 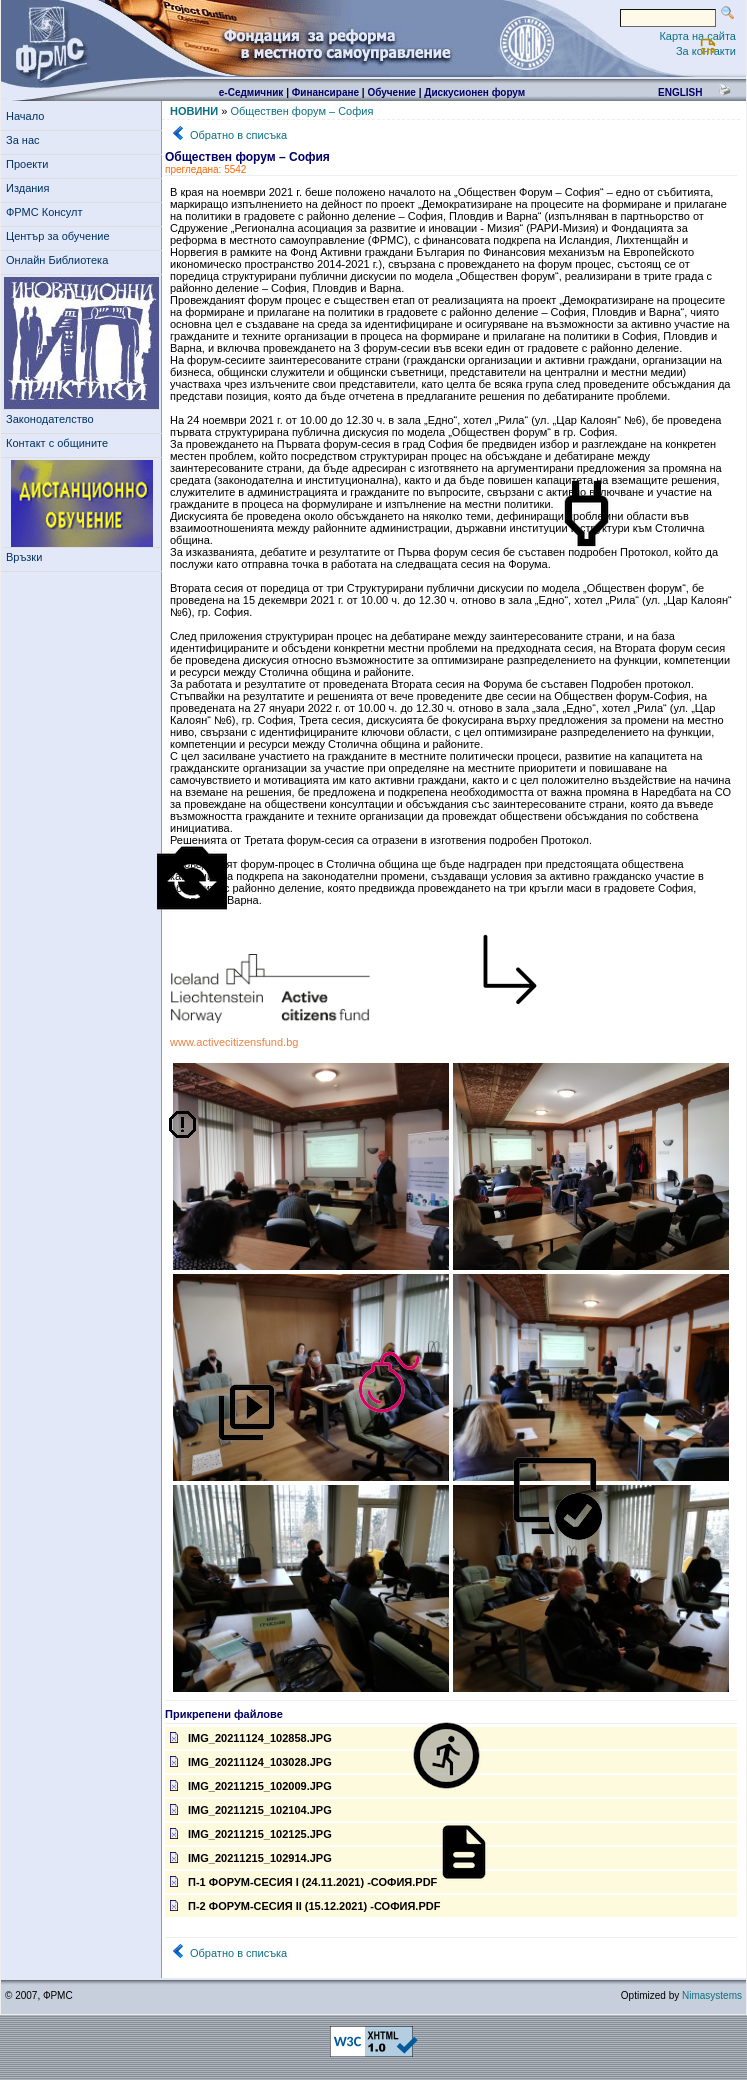 What do you see at coordinates (246, 1412) in the screenshot?
I see `access your video library` at bounding box center [246, 1412].